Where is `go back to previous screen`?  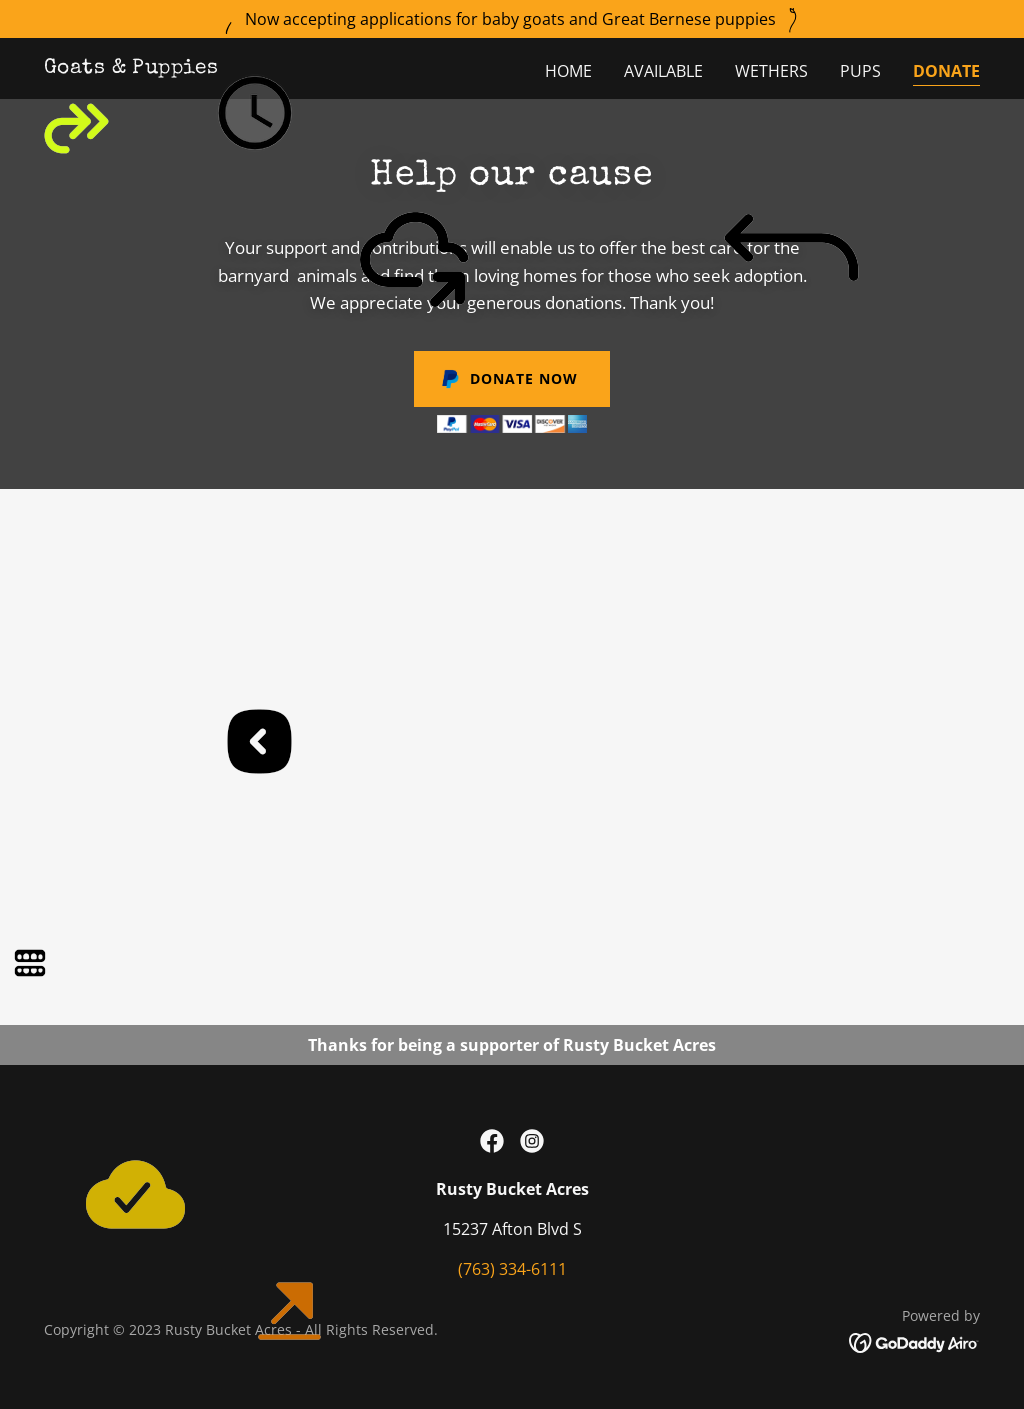 go back to previous screen is located at coordinates (791, 247).